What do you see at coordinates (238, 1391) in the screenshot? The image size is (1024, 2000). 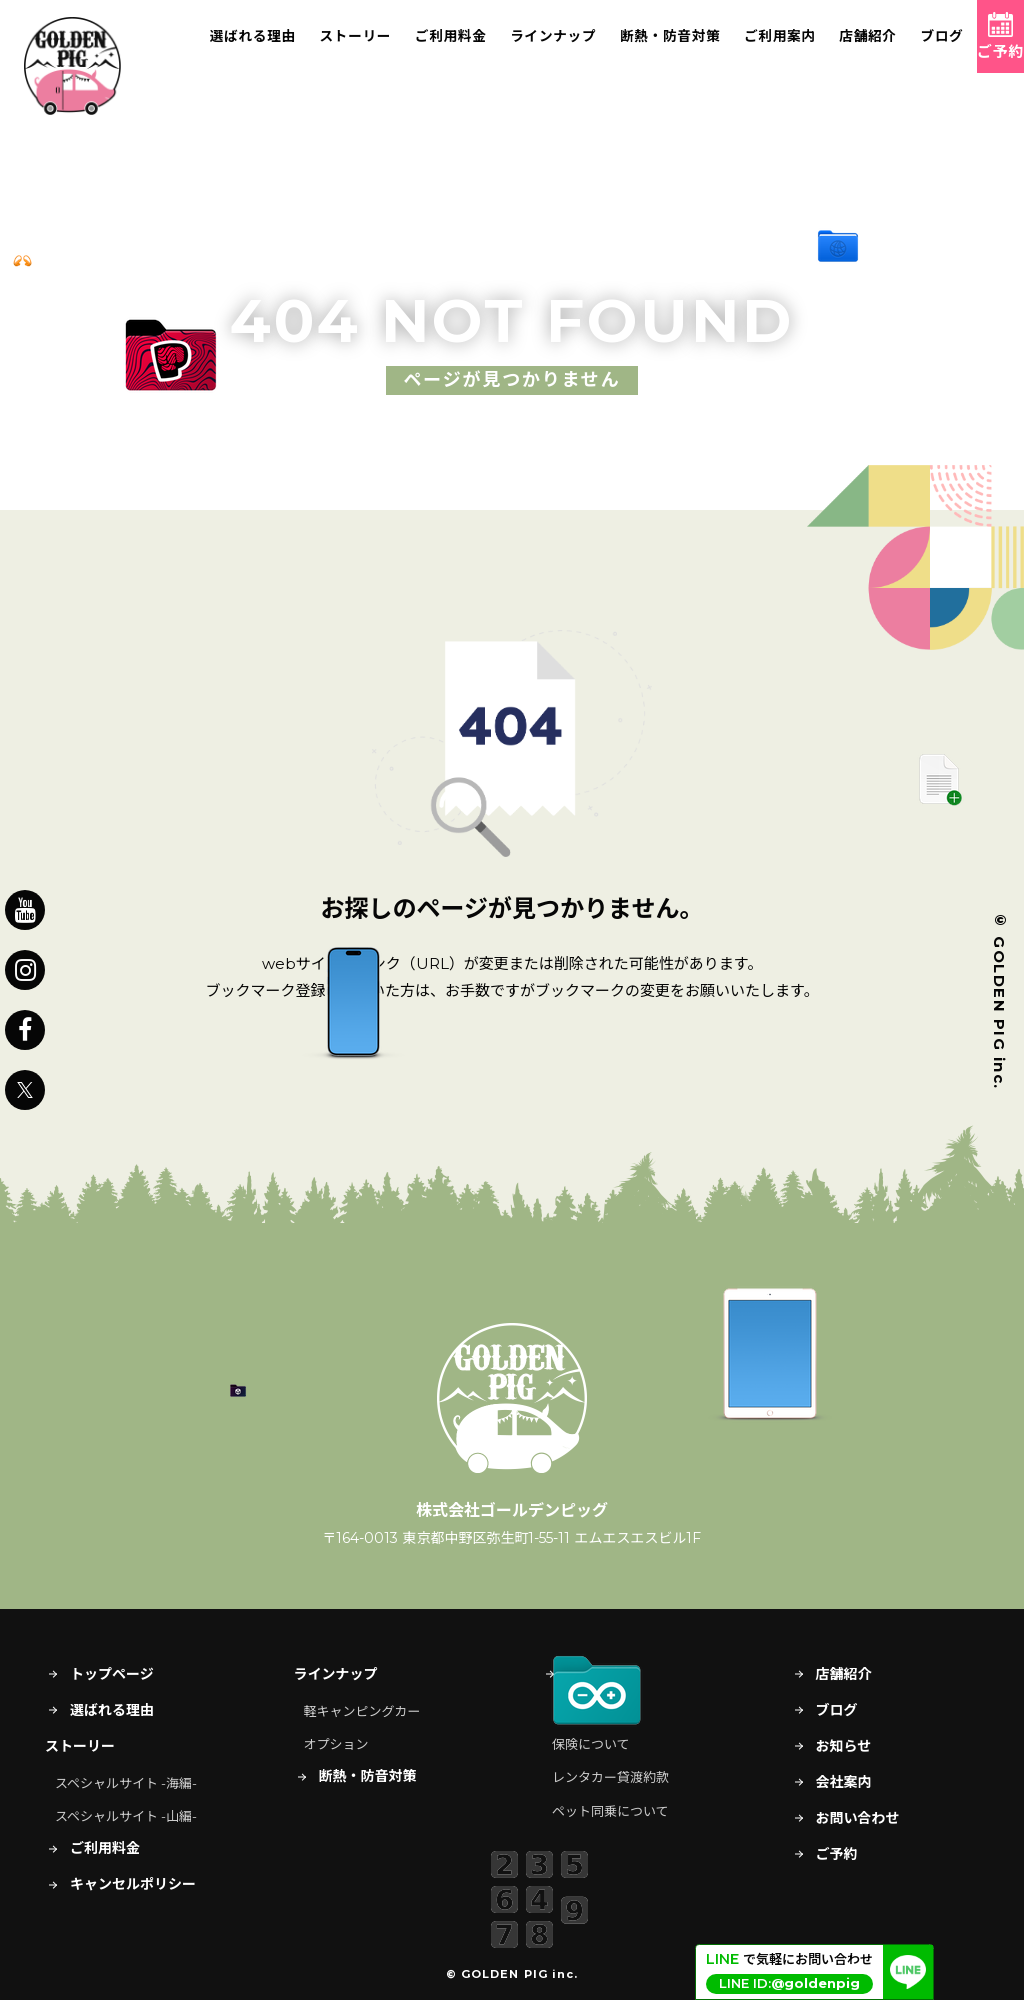 I see `open unity project files folder` at bounding box center [238, 1391].